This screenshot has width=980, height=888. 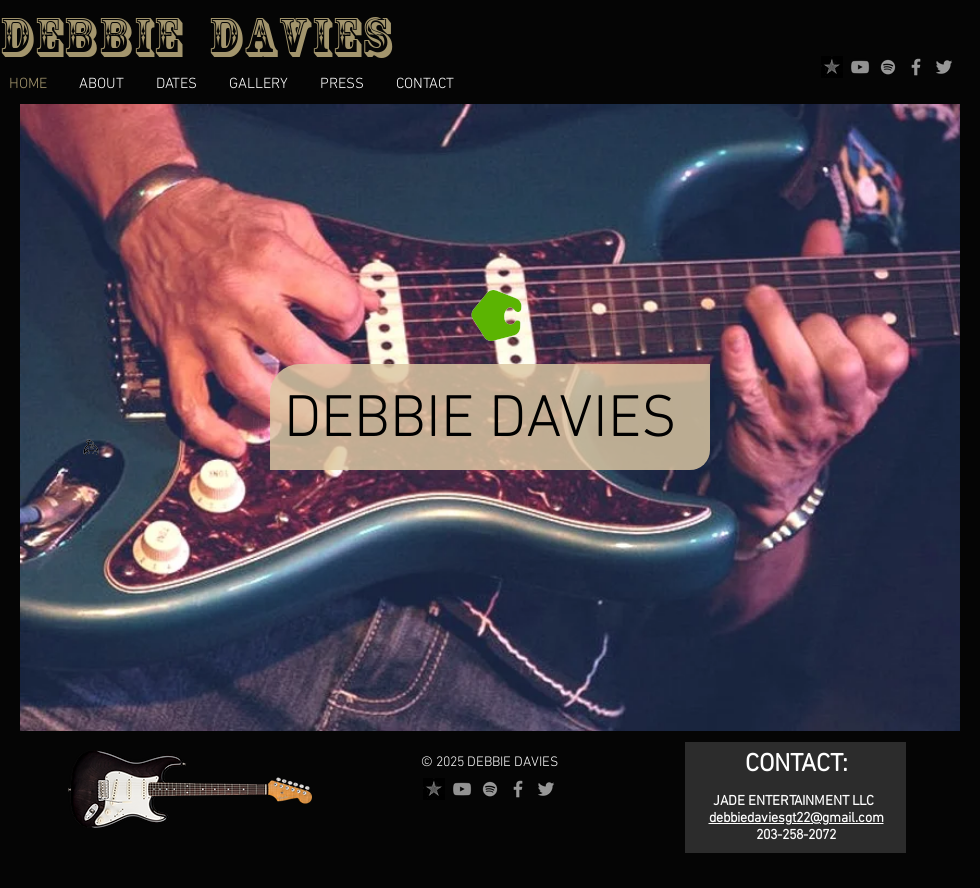 I want to click on open HumHub social network platform, so click(x=496, y=315).